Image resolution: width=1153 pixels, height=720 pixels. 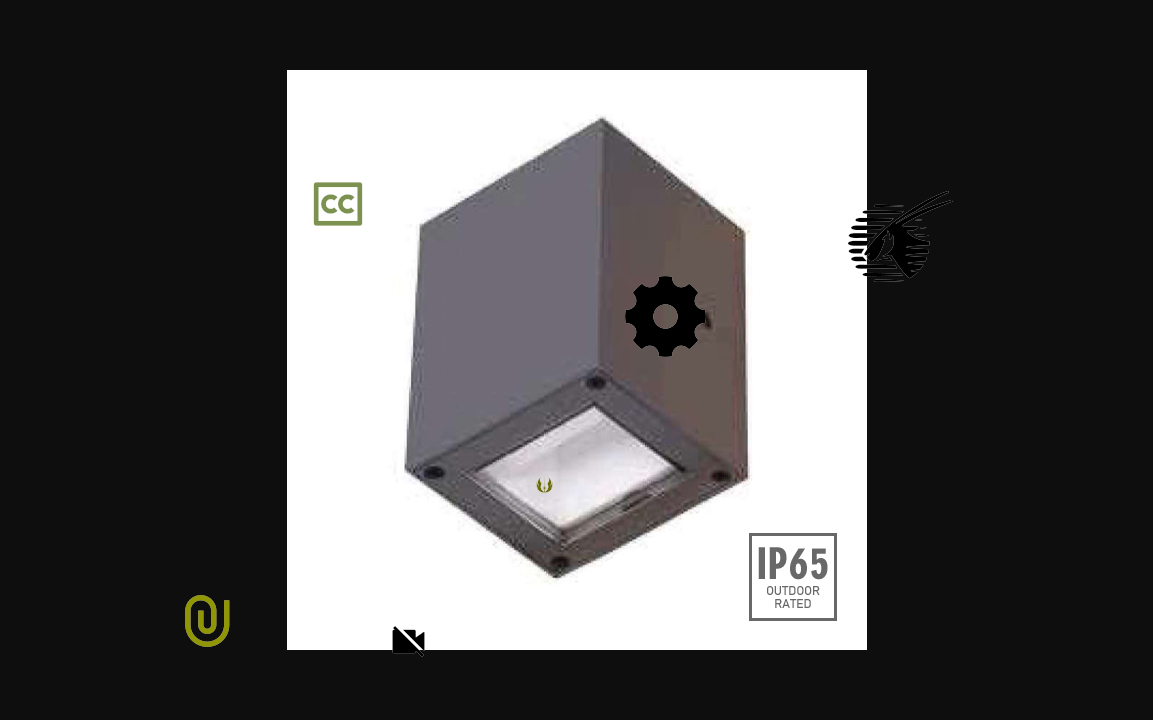 I want to click on attach a file to your message, so click(x=206, y=621).